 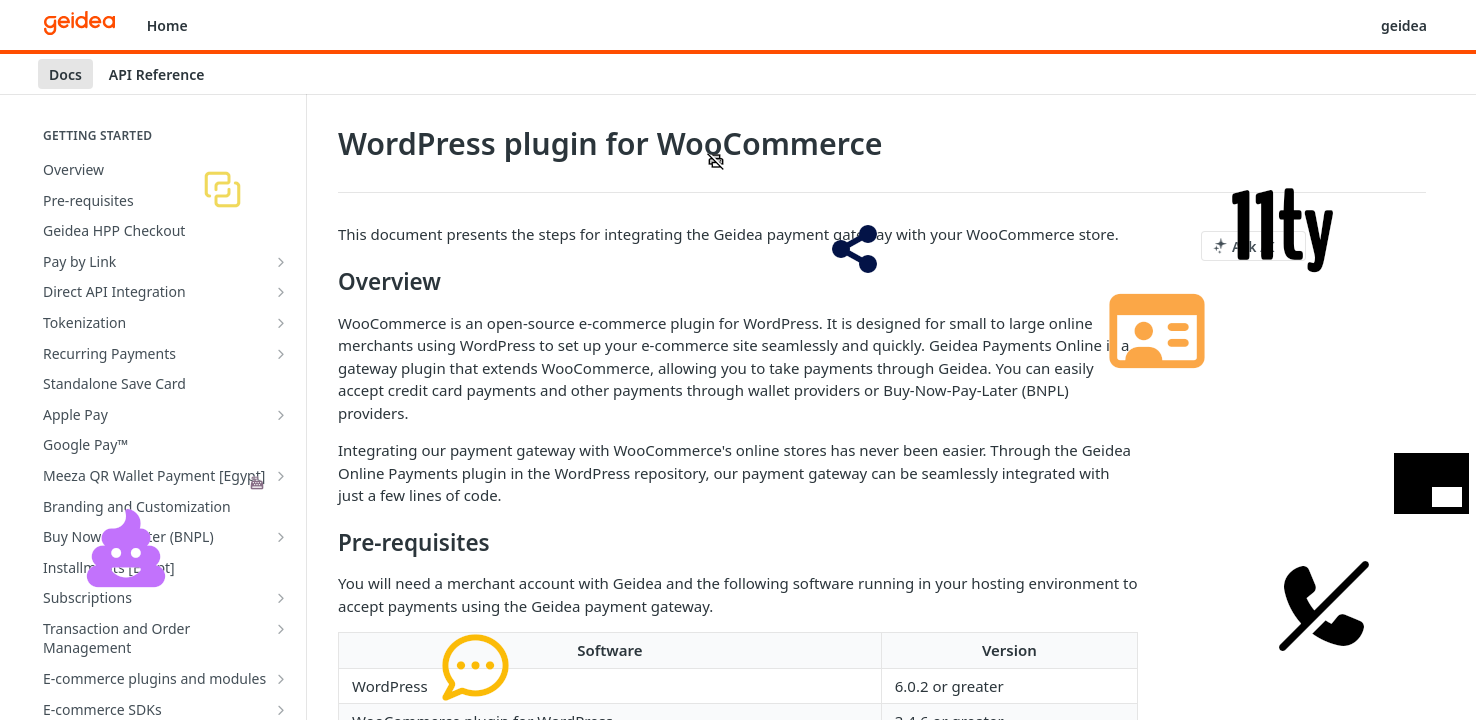 I want to click on view your profile or identification details, so click(x=1157, y=331).